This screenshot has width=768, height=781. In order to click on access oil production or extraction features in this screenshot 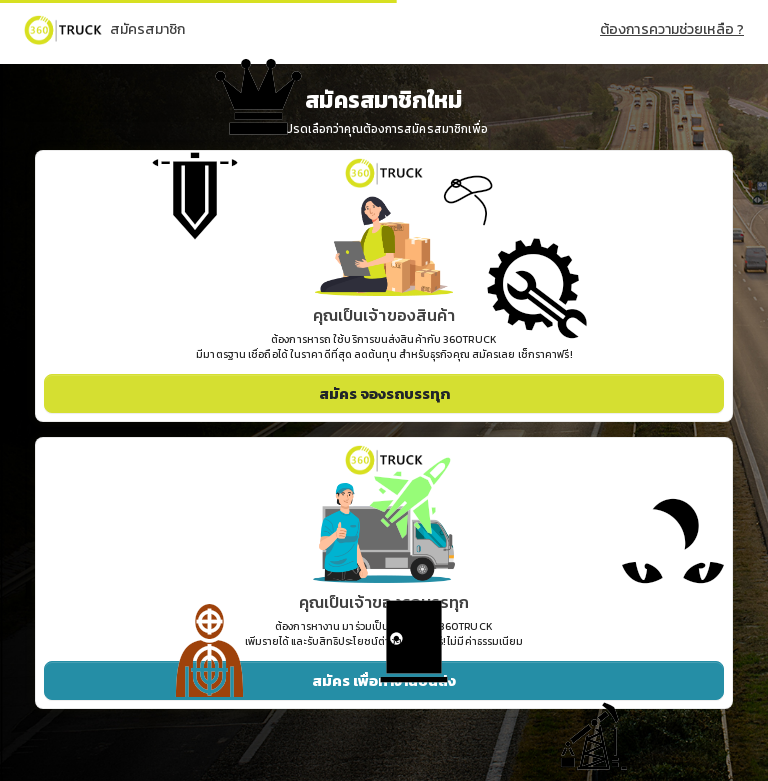, I will do `click(594, 736)`.